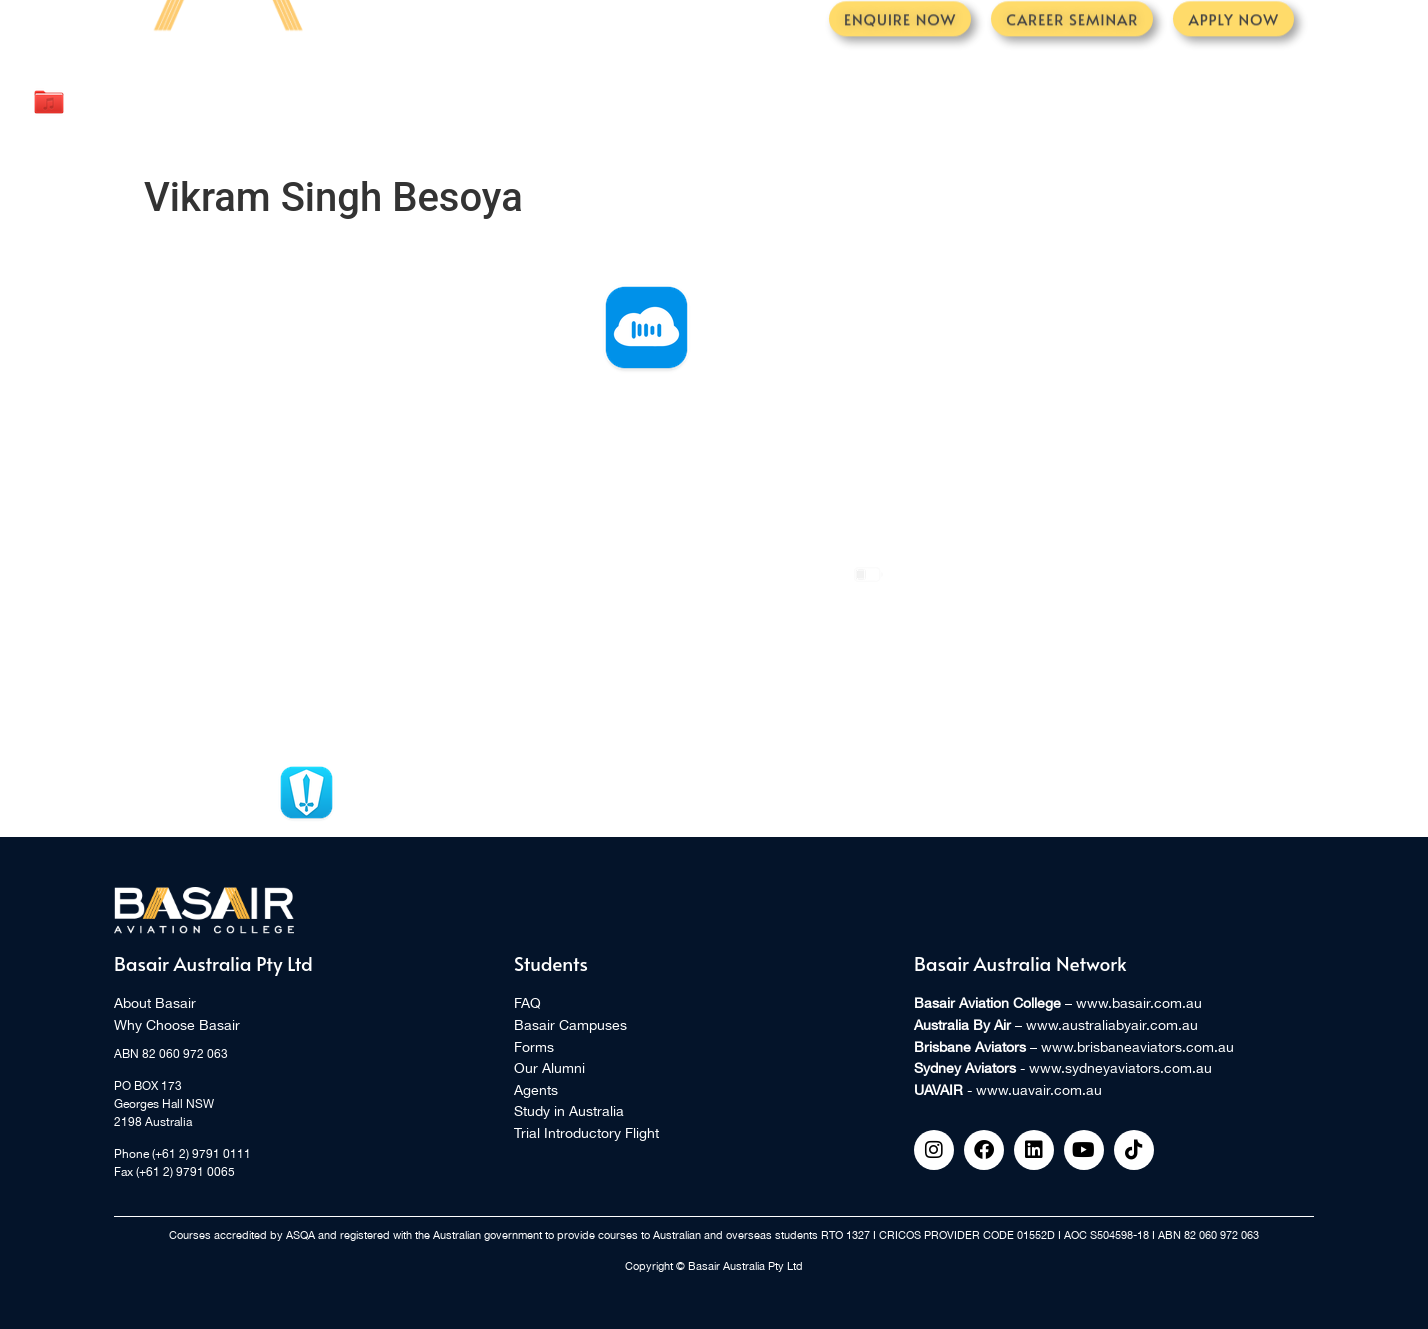 This screenshot has height=1329, width=1428. I want to click on open qcm cloud music streaming app, so click(646, 327).